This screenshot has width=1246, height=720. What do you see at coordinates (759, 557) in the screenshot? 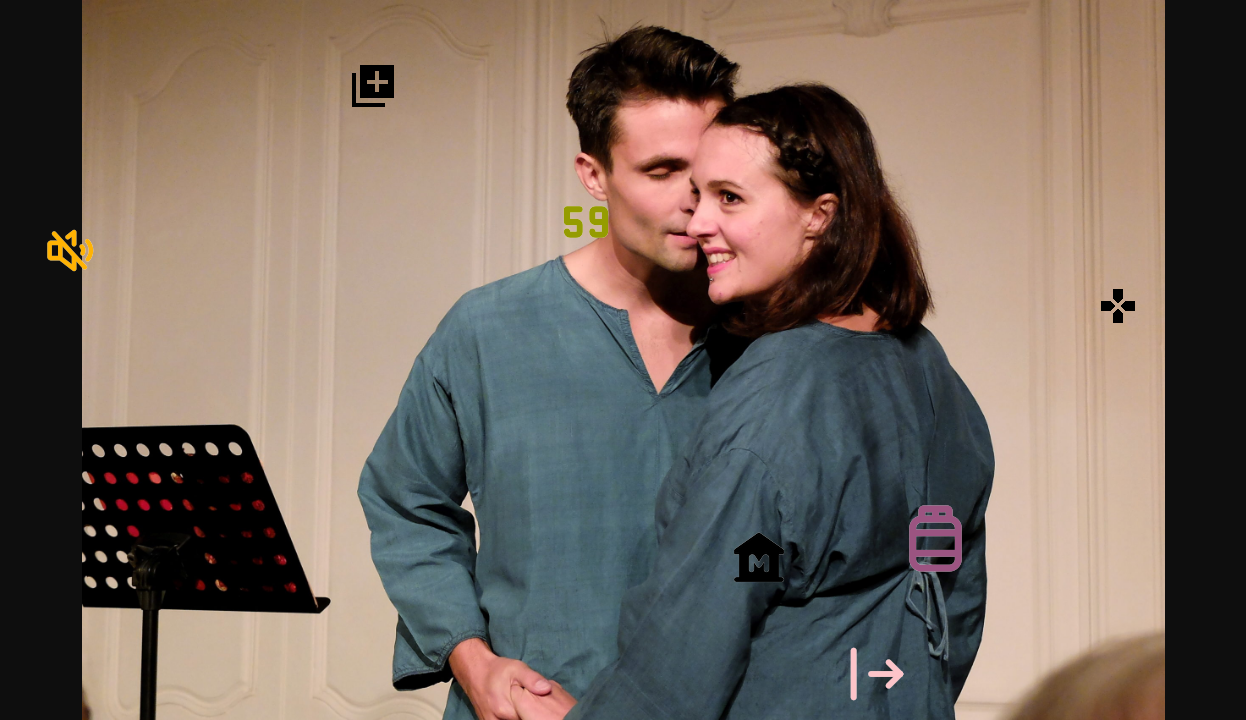
I see `view nearby museums on the map` at bounding box center [759, 557].